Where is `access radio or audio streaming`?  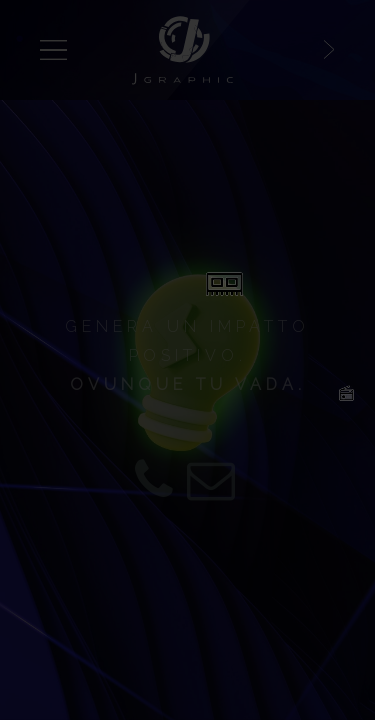 access radio or audio streaming is located at coordinates (346, 393).